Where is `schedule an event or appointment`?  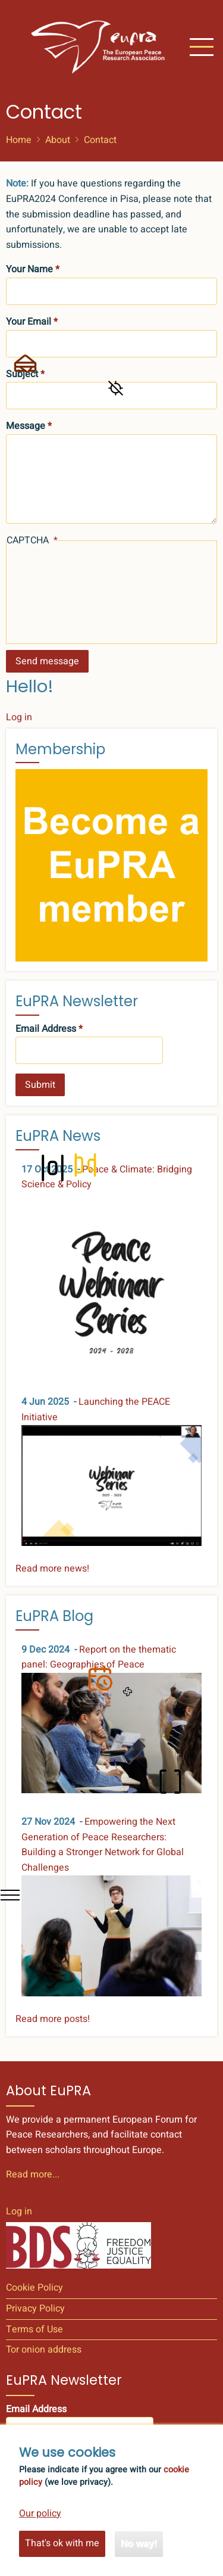
schedule an event or appointment is located at coordinates (100, 1678).